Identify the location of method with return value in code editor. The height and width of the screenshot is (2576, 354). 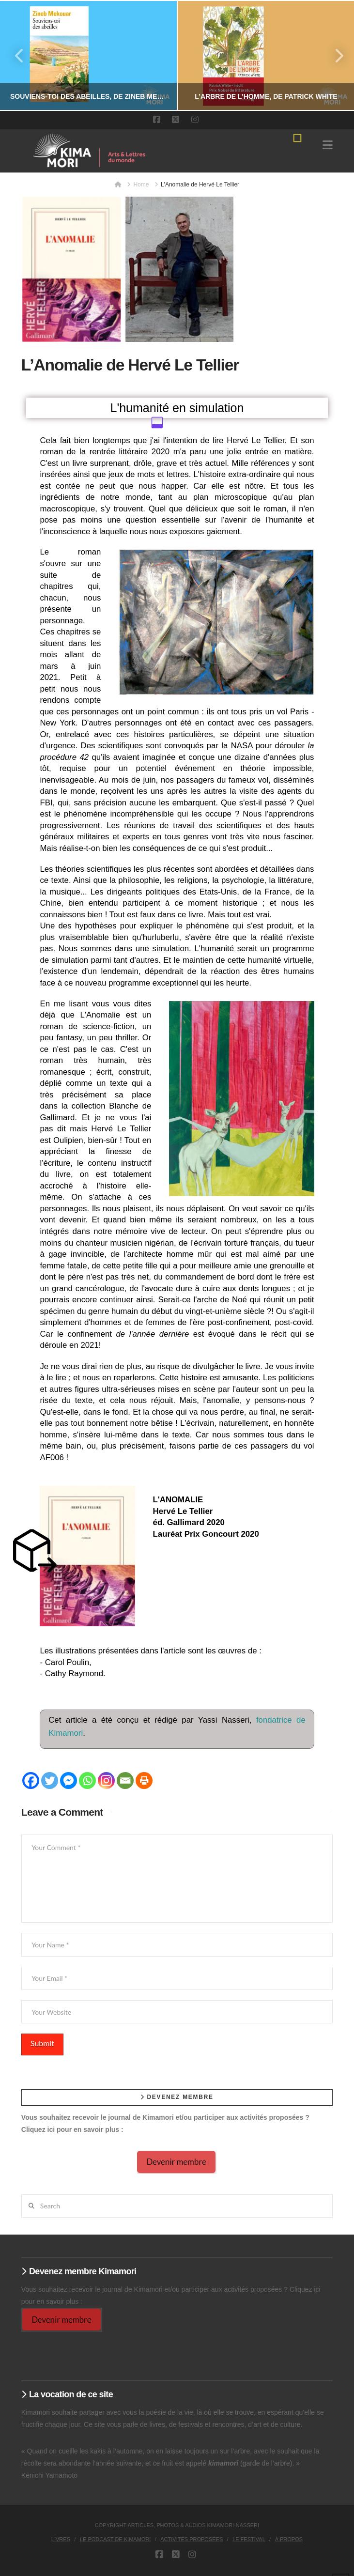
(31, 1551).